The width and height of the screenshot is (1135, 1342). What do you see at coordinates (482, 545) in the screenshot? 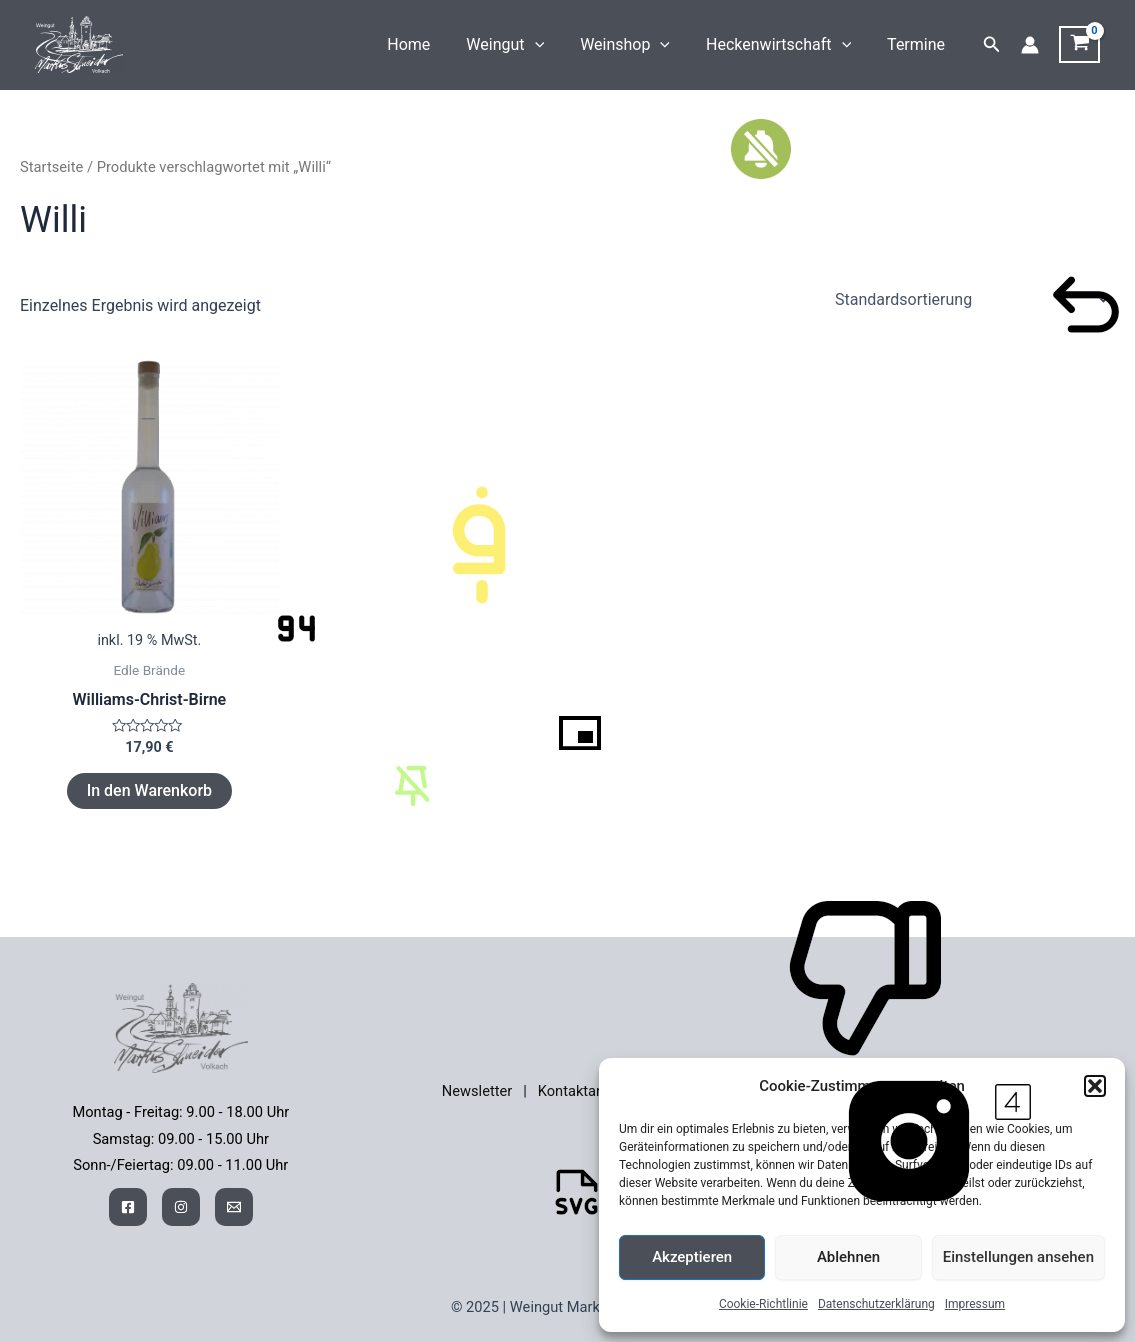
I see `indicates Afghan afghani currency` at bounding box center [482, 545].